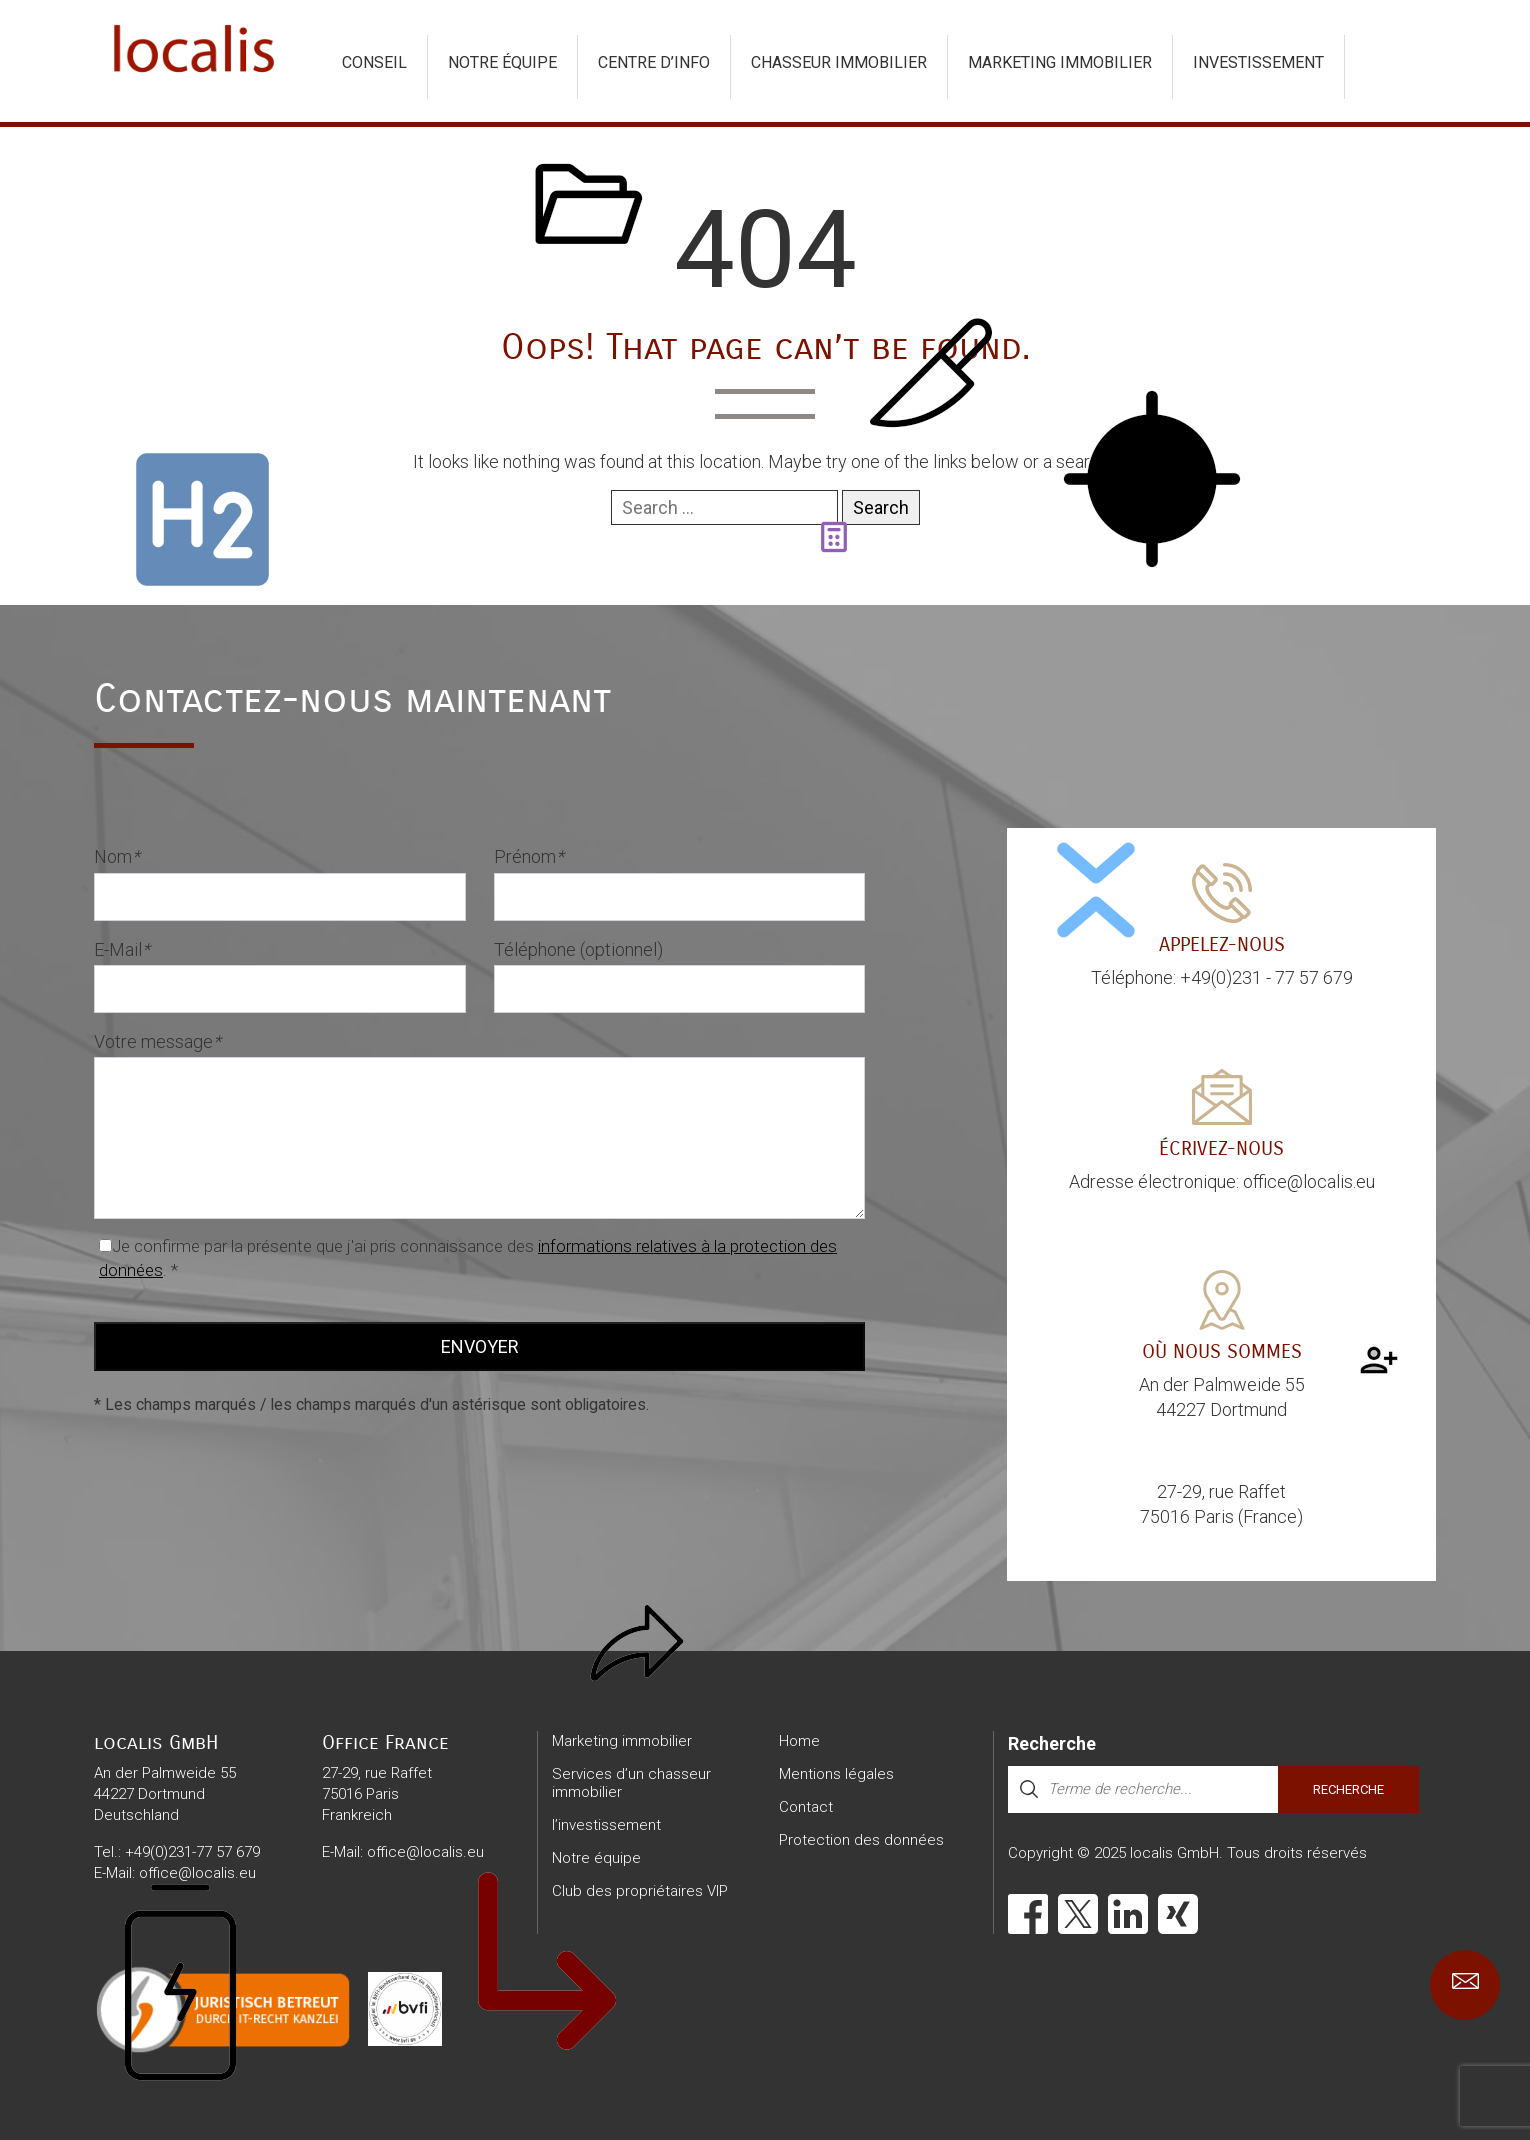  What do you see at coordinates (637, 1648) in the screenshot?
I see `share content with others` at bounding box center [637, 1648].